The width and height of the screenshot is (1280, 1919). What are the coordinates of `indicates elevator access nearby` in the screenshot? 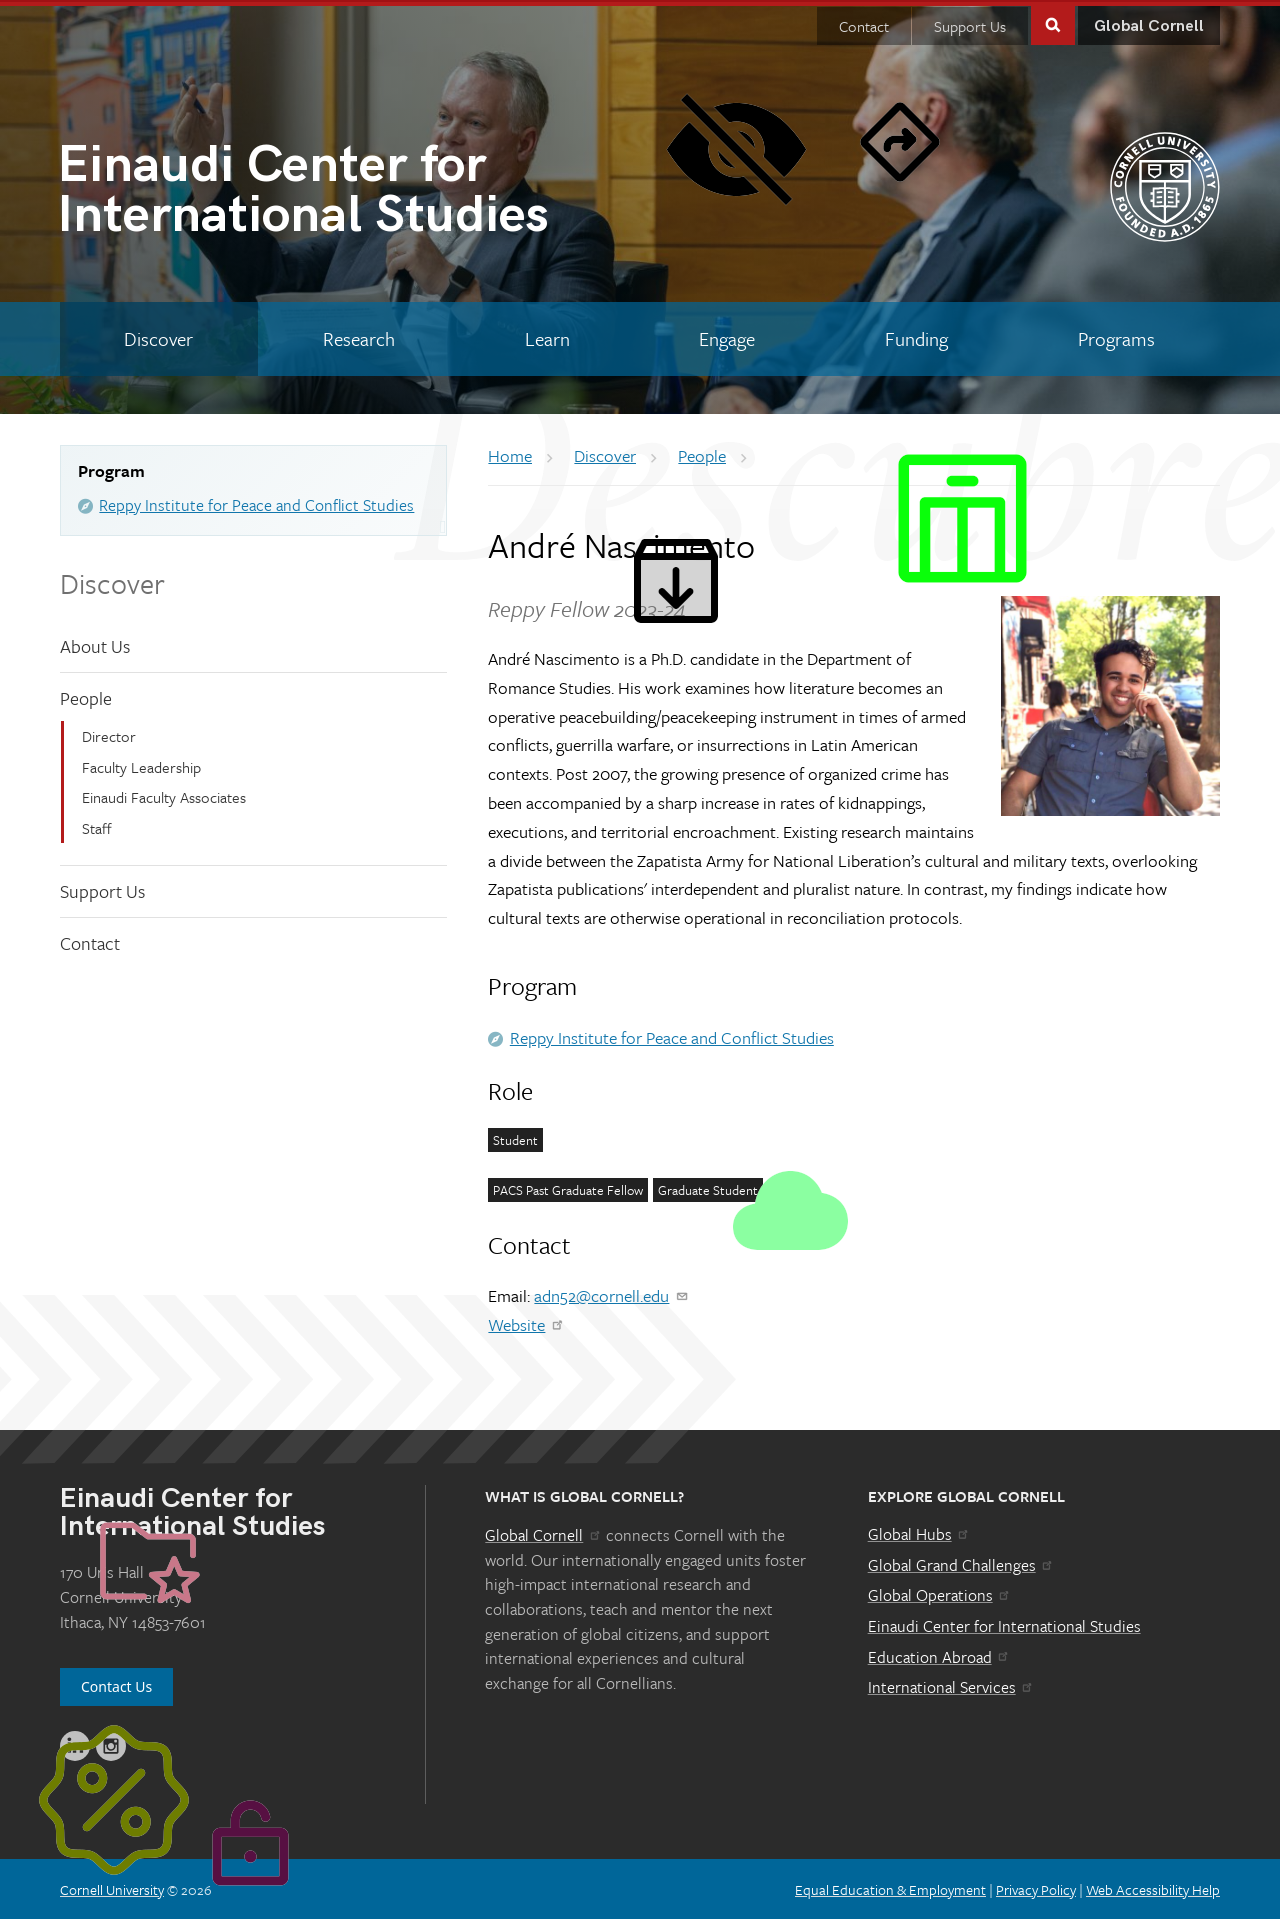 It's located at (962, 518).